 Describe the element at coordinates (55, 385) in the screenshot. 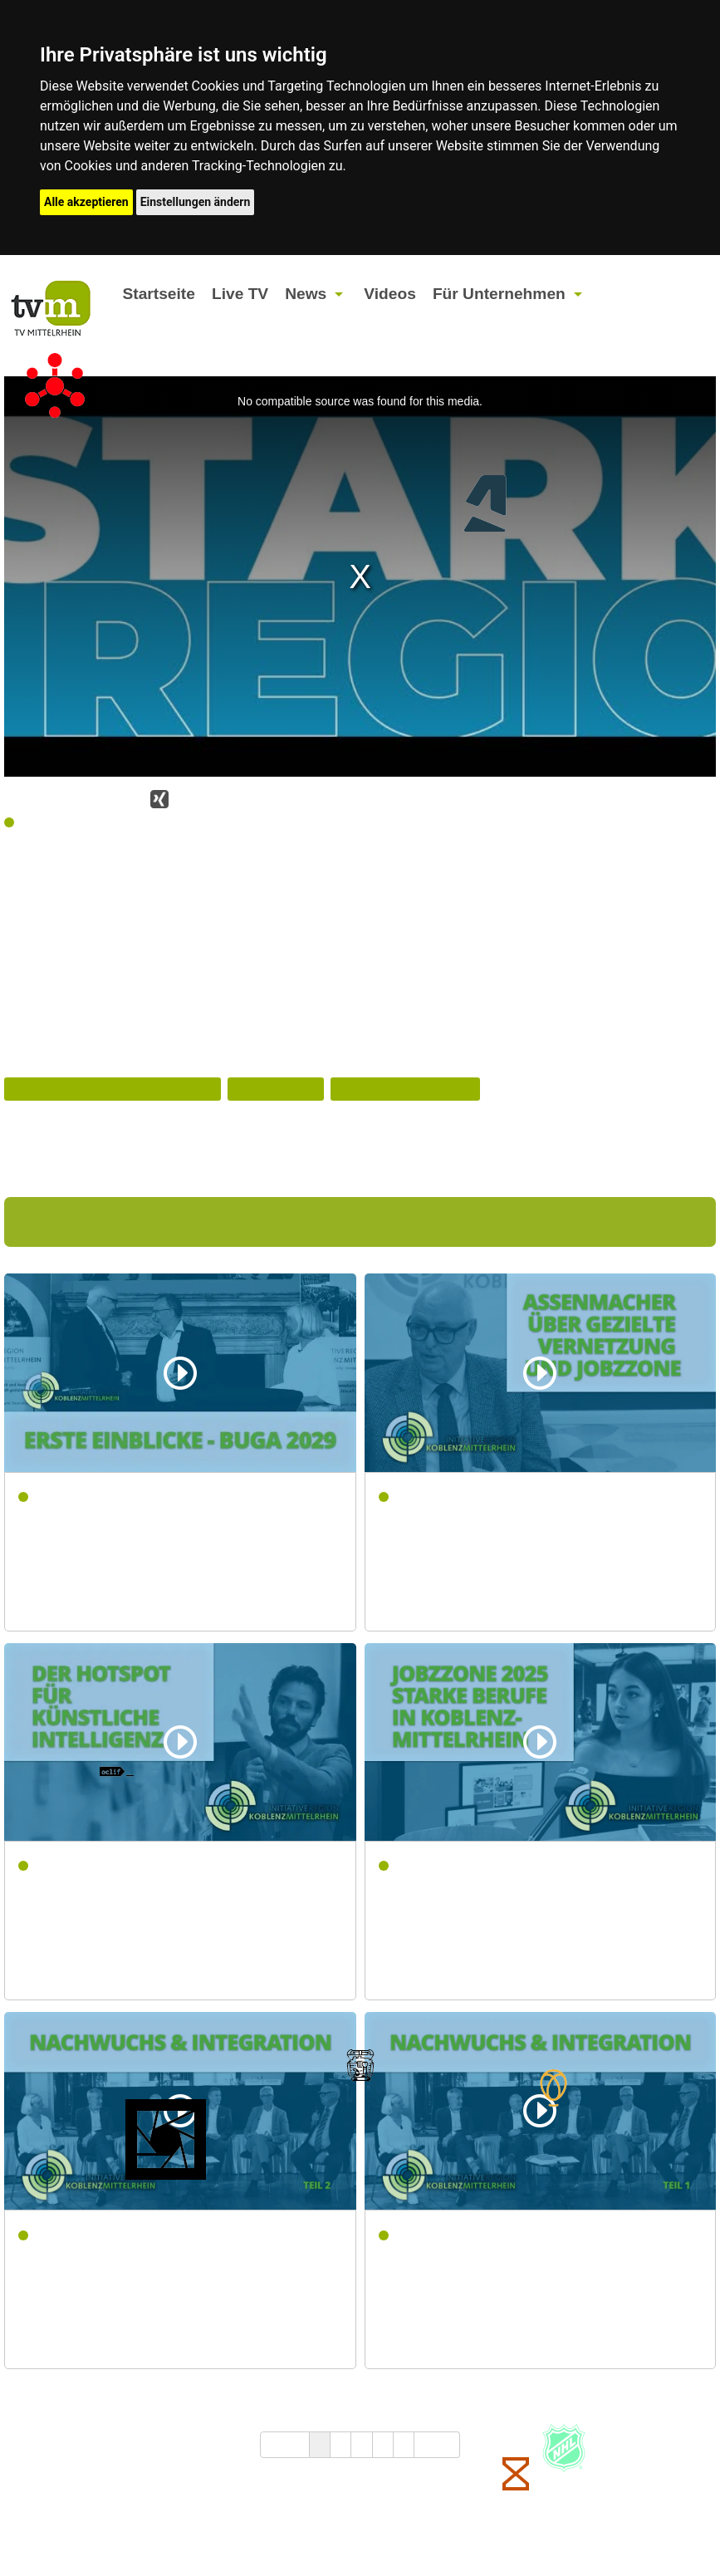

I see `google cloud pub/sub service logo` at that location.